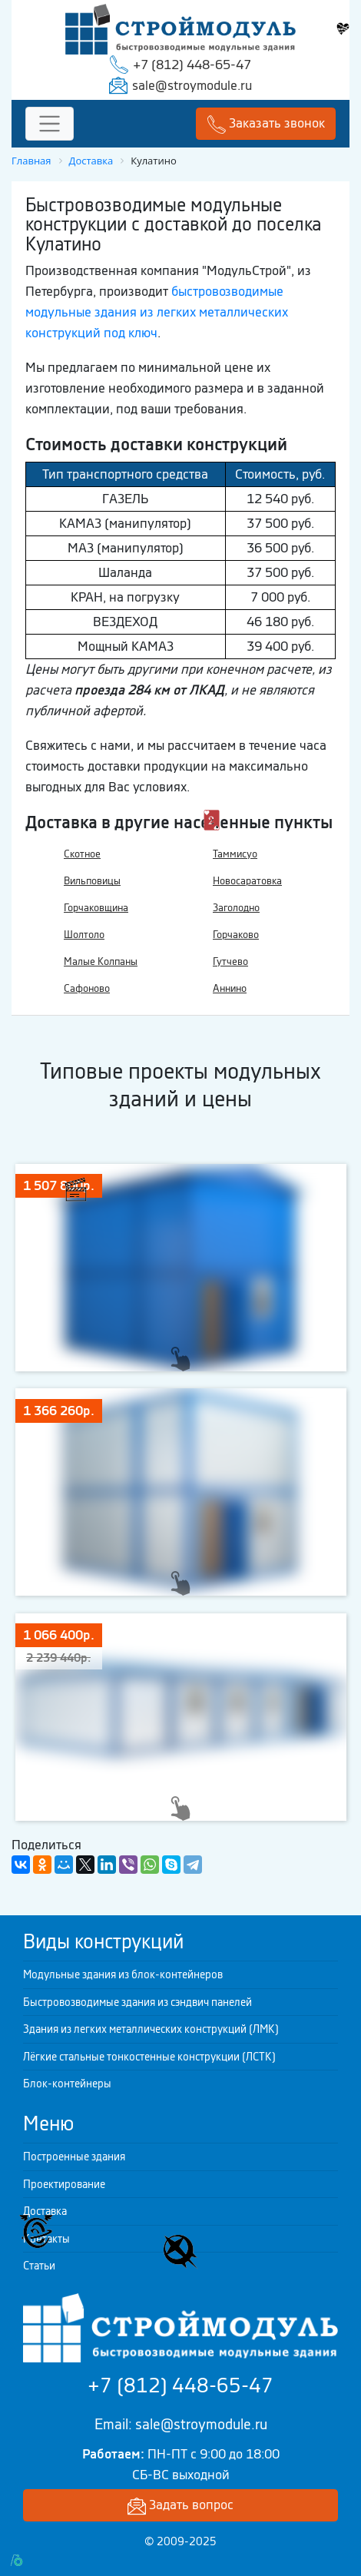 The image size is (361, 2576). What do you see at coordinates (180, 2252) in the screenshot?
I see `indicates a critical hit or special attack` at bounding box center [180, 2252].